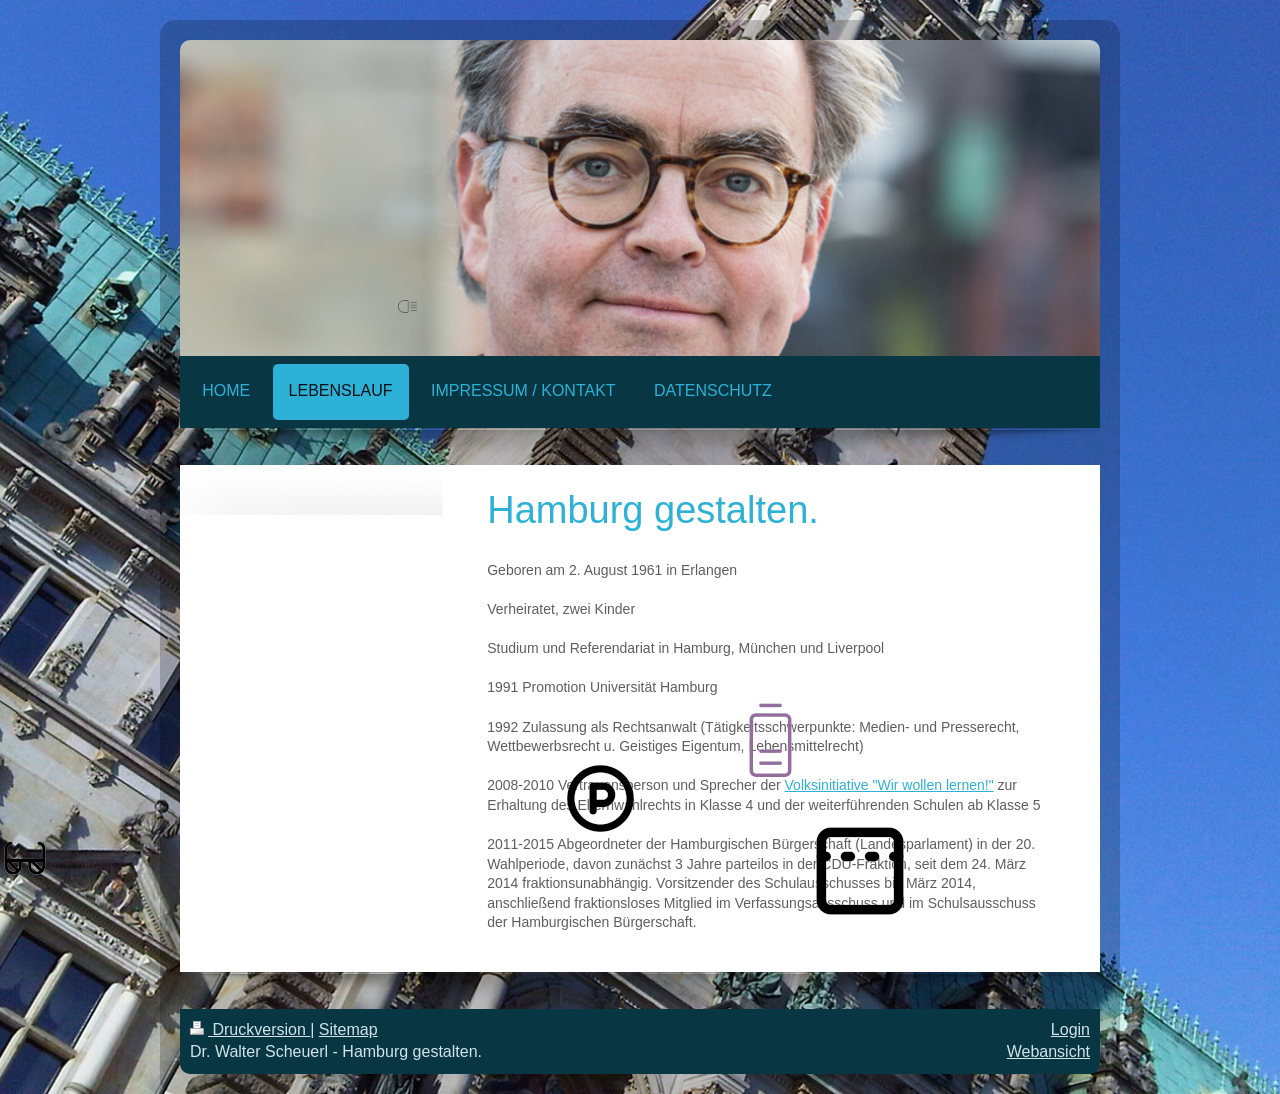 This screenshot has height=1094, width=1280. What do you see at coordinates (600, 798) in the screenshot?
I see `indicates parking availability or location` at bounding box center [600, 798].